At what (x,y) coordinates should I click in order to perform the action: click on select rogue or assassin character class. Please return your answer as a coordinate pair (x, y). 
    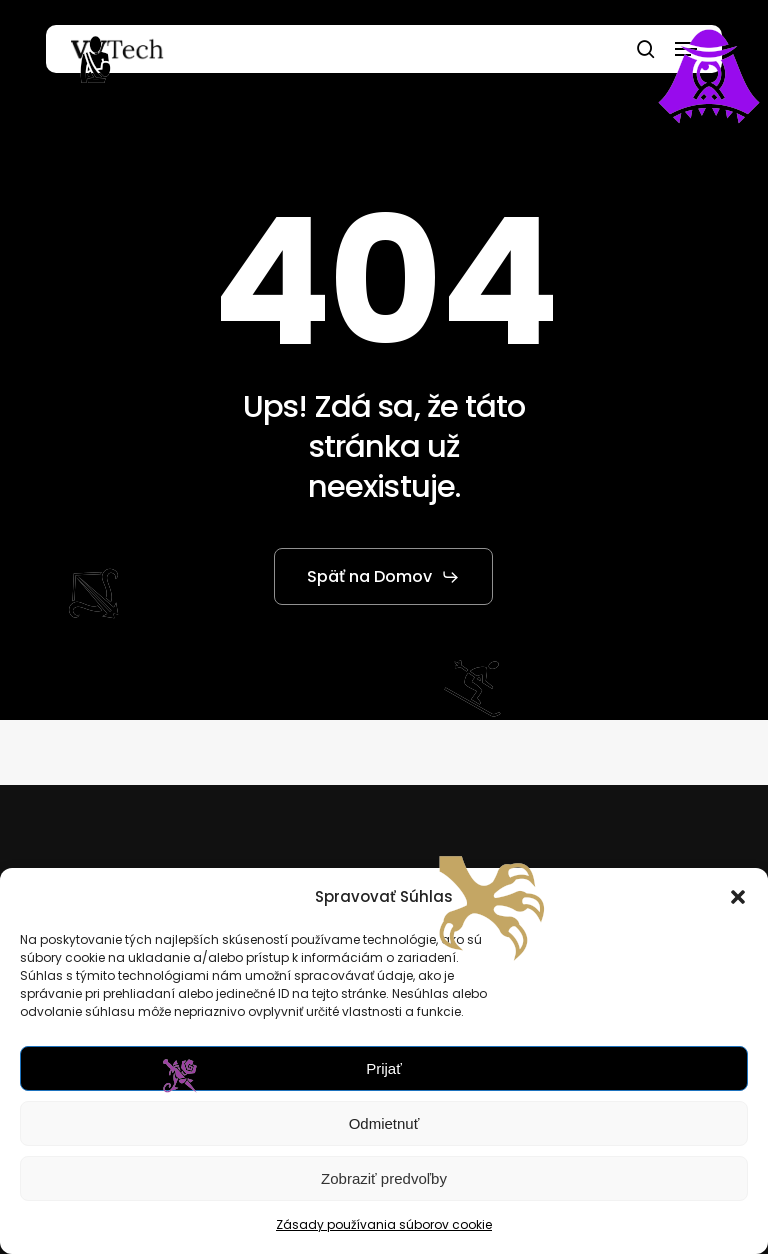
    Looking at the image, I should click on (180, 1076).